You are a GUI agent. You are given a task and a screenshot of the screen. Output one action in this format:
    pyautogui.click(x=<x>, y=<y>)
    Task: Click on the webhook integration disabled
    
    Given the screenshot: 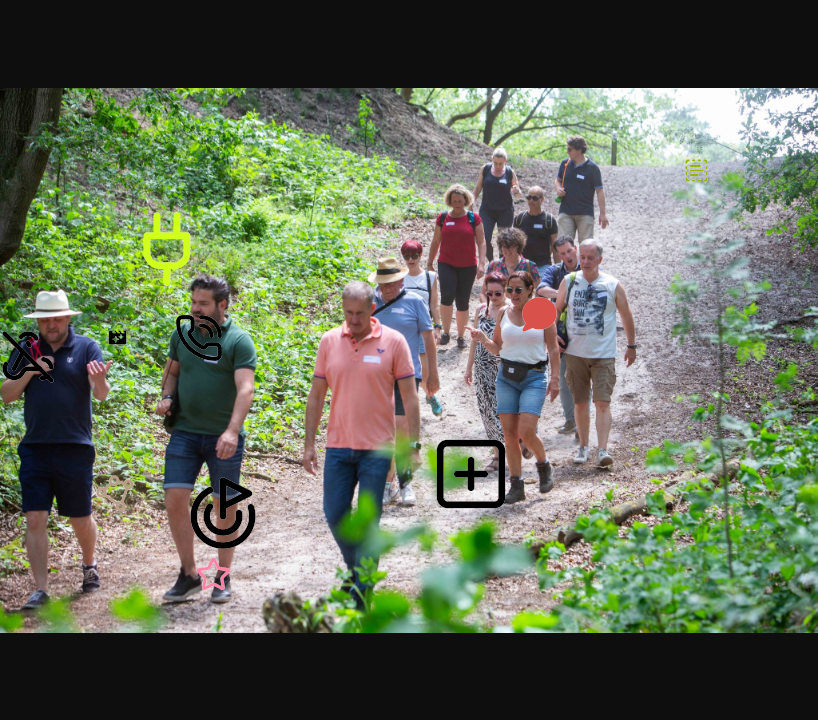 What is the action you would take?
    pyautogui.click(x=28, y=357)
    